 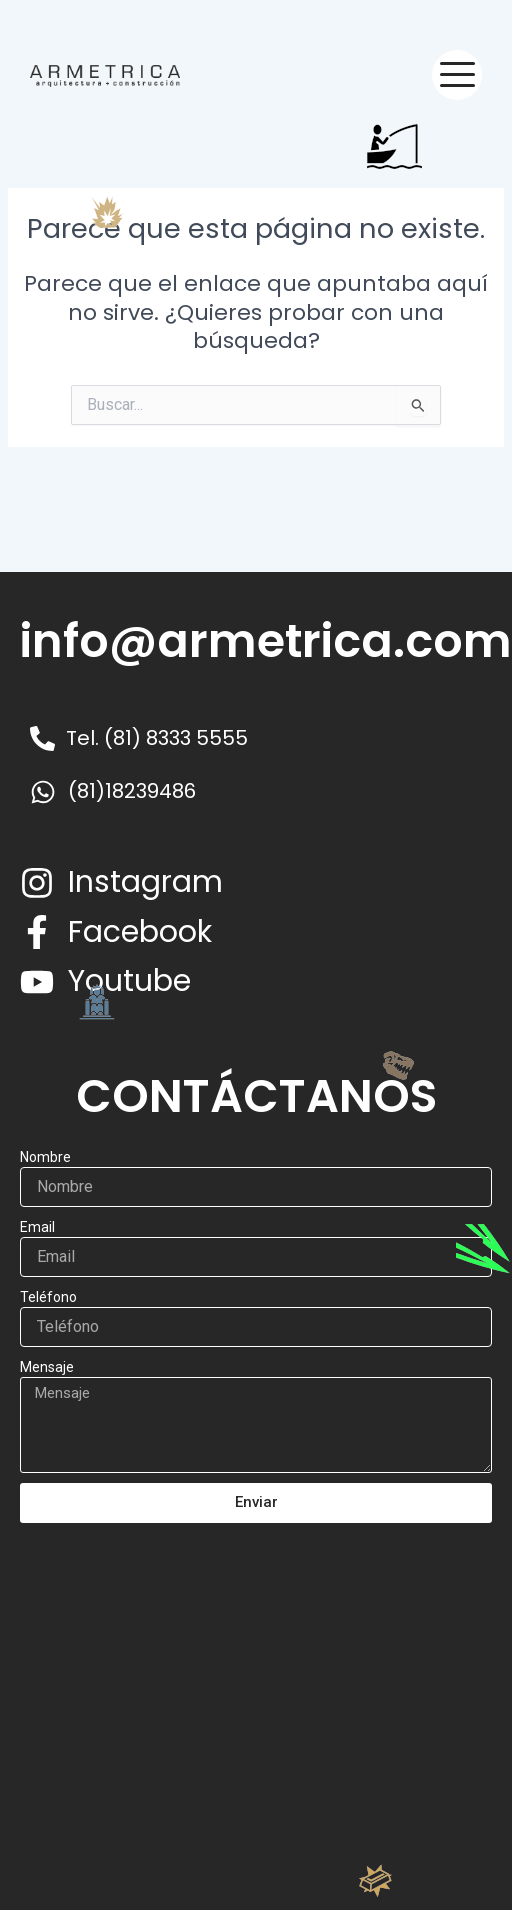 What do you see at coordinates (483, 1251) in the screenshot?
I see `perform a precision attack or critical strike` at bounding box center [483, 1251].